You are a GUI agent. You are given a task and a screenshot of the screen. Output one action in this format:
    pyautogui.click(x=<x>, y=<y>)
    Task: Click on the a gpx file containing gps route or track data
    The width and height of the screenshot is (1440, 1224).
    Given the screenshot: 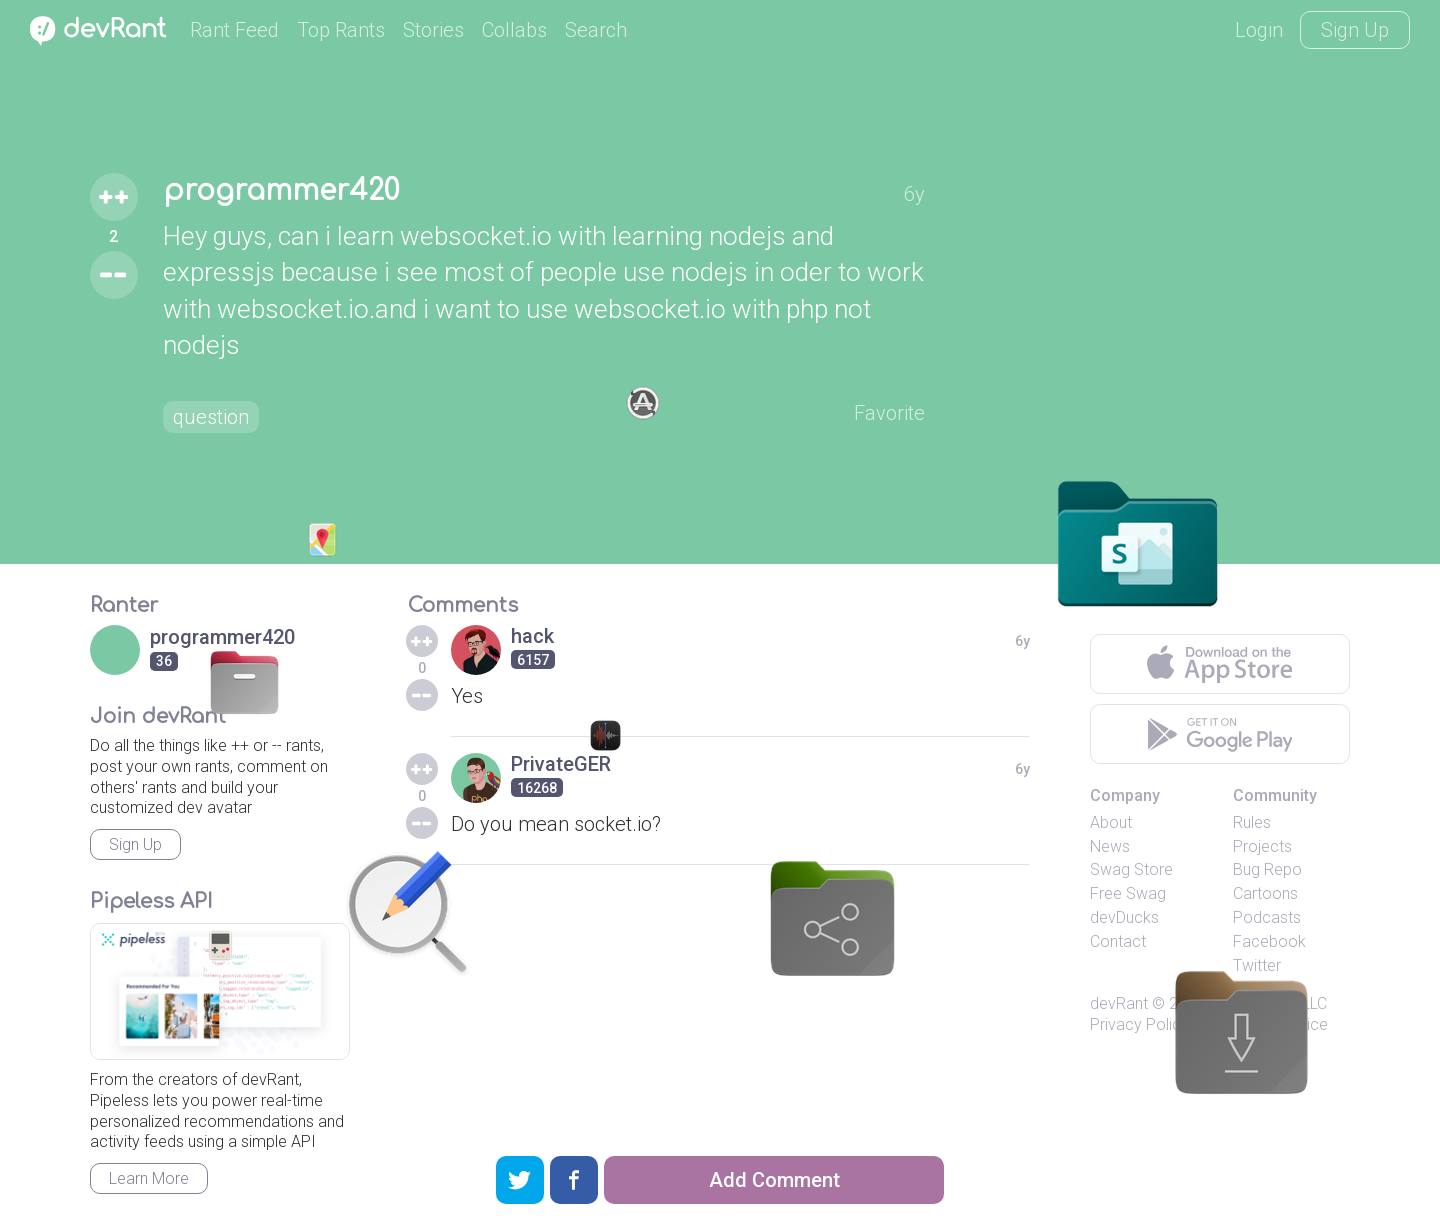 What is the action you would take?
    pyautogui.click(x=322, y=539)
    